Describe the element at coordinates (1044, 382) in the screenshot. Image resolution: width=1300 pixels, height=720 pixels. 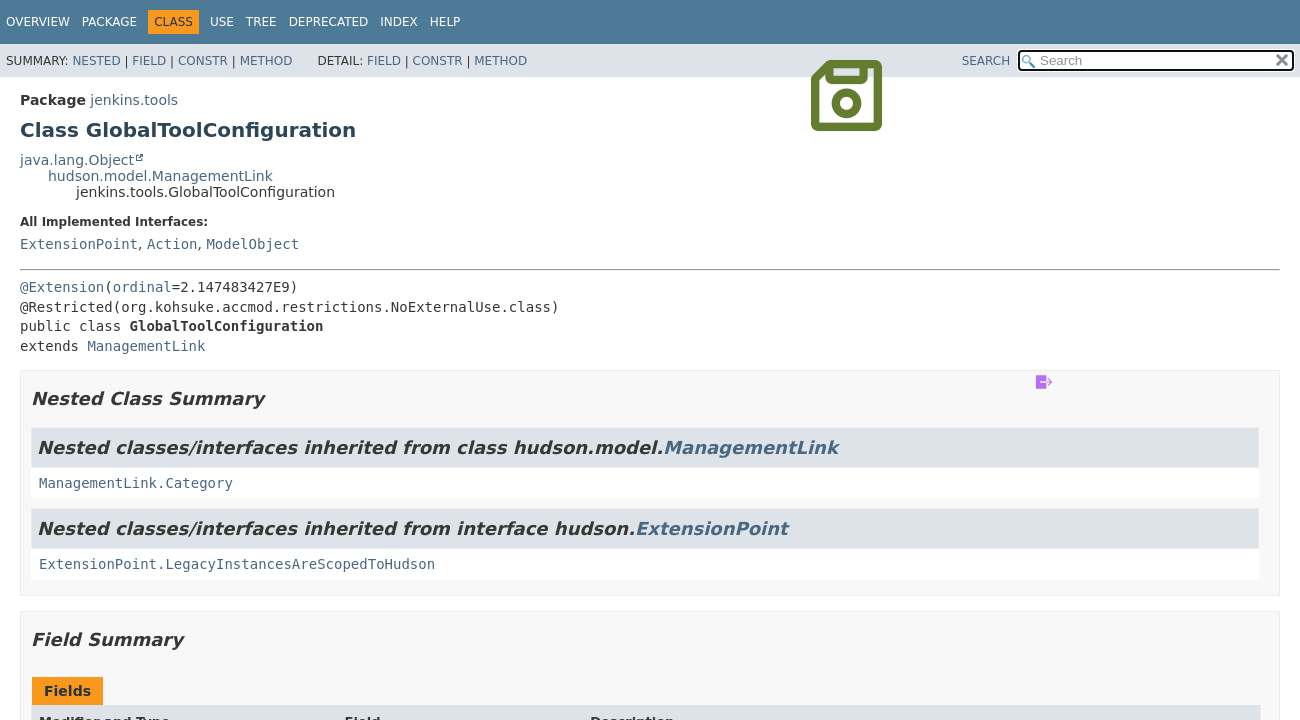
I see `log out of your account` at that location.